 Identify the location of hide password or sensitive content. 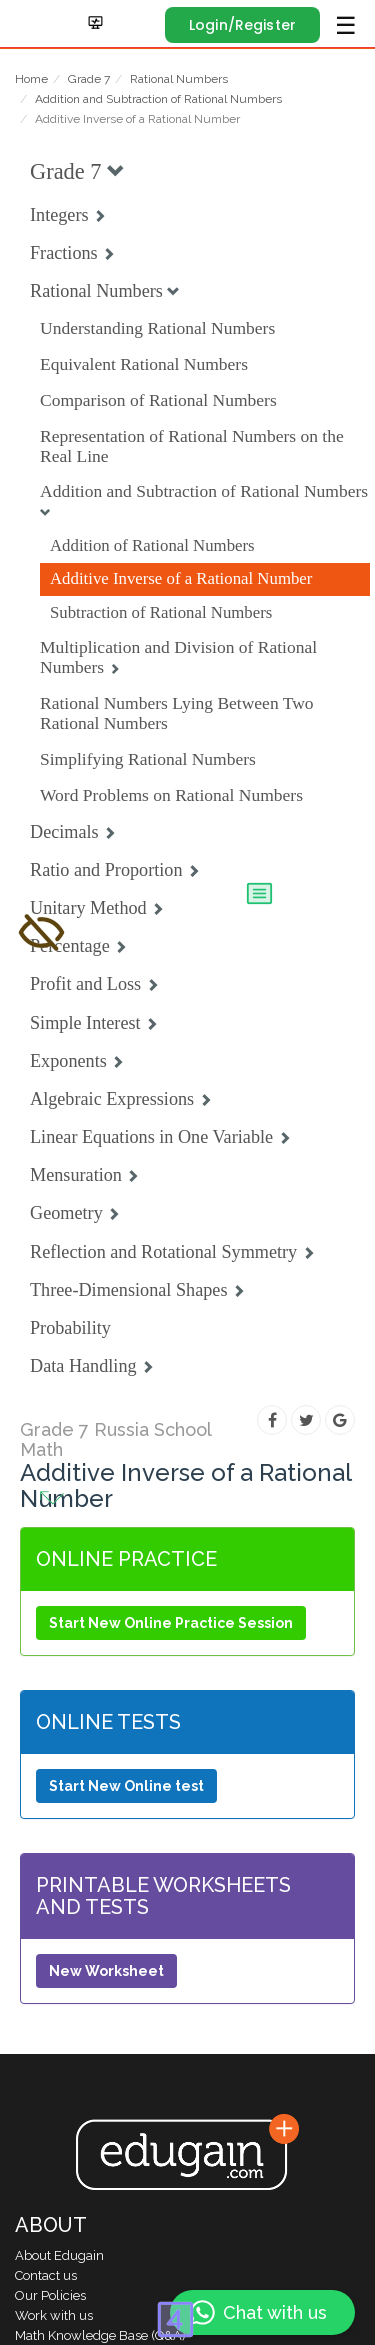
(41, 932).